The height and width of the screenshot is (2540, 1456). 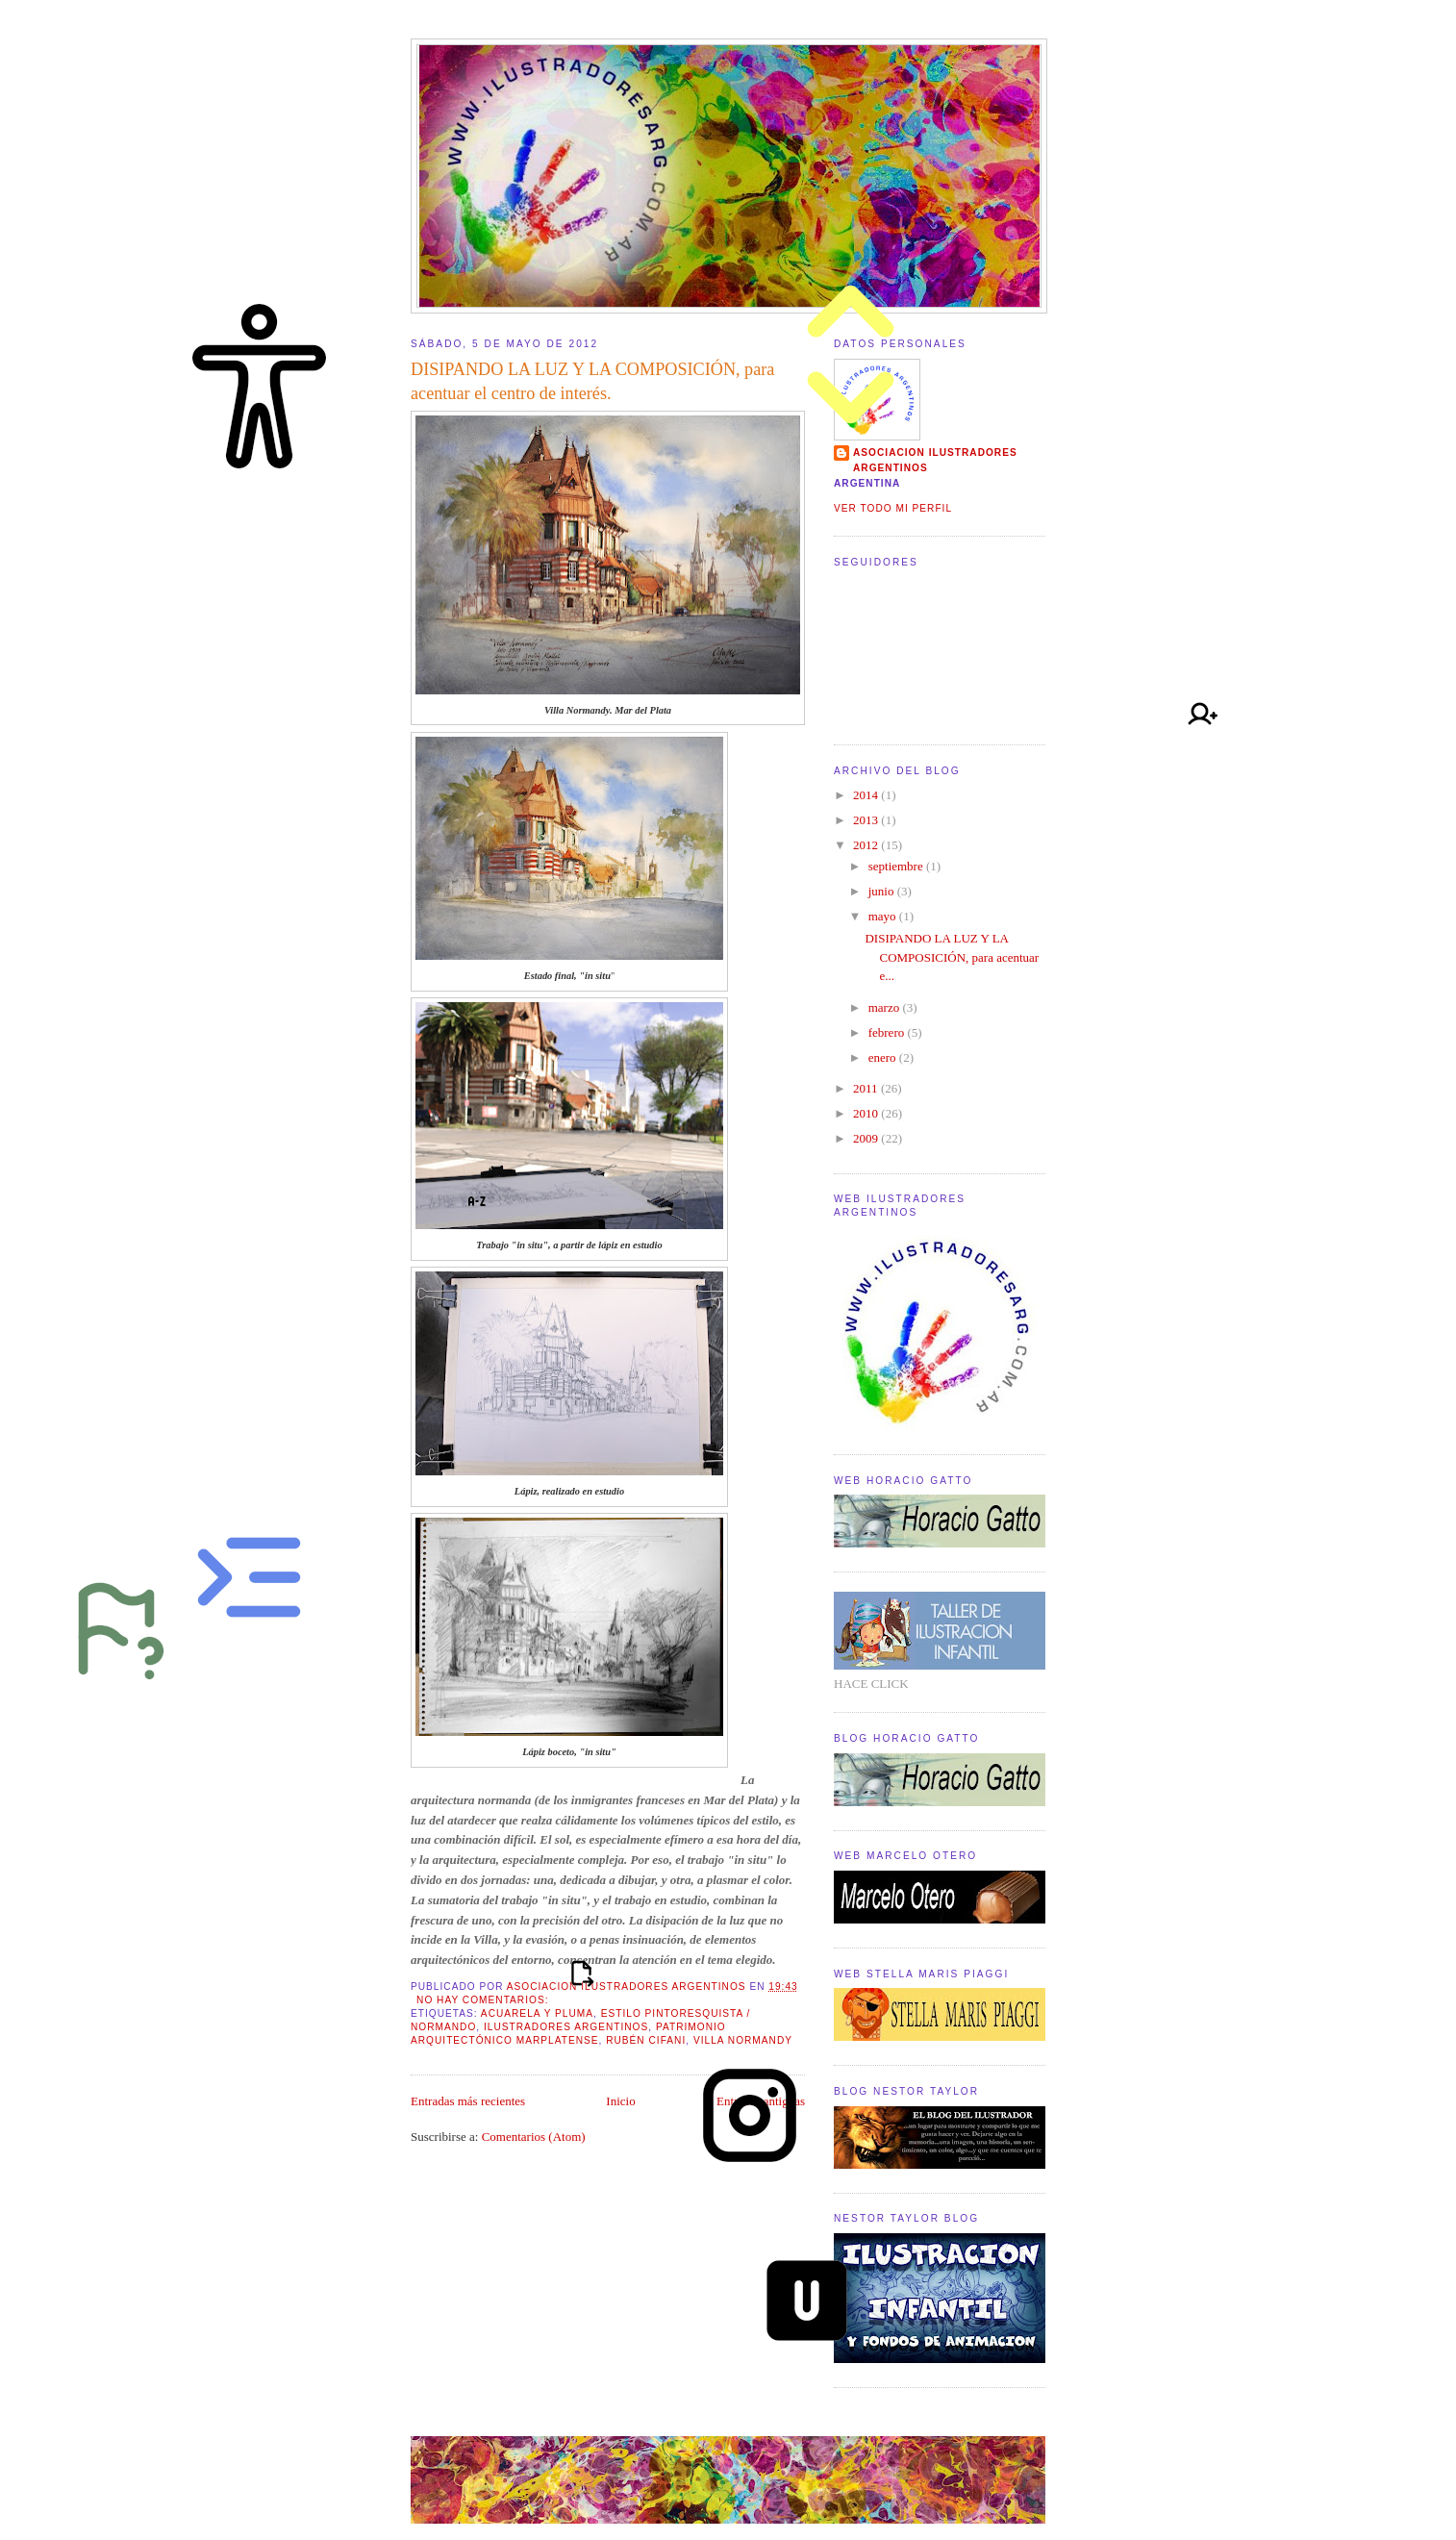 I want to click on open Instagram app, so click(x=749, y=2115).